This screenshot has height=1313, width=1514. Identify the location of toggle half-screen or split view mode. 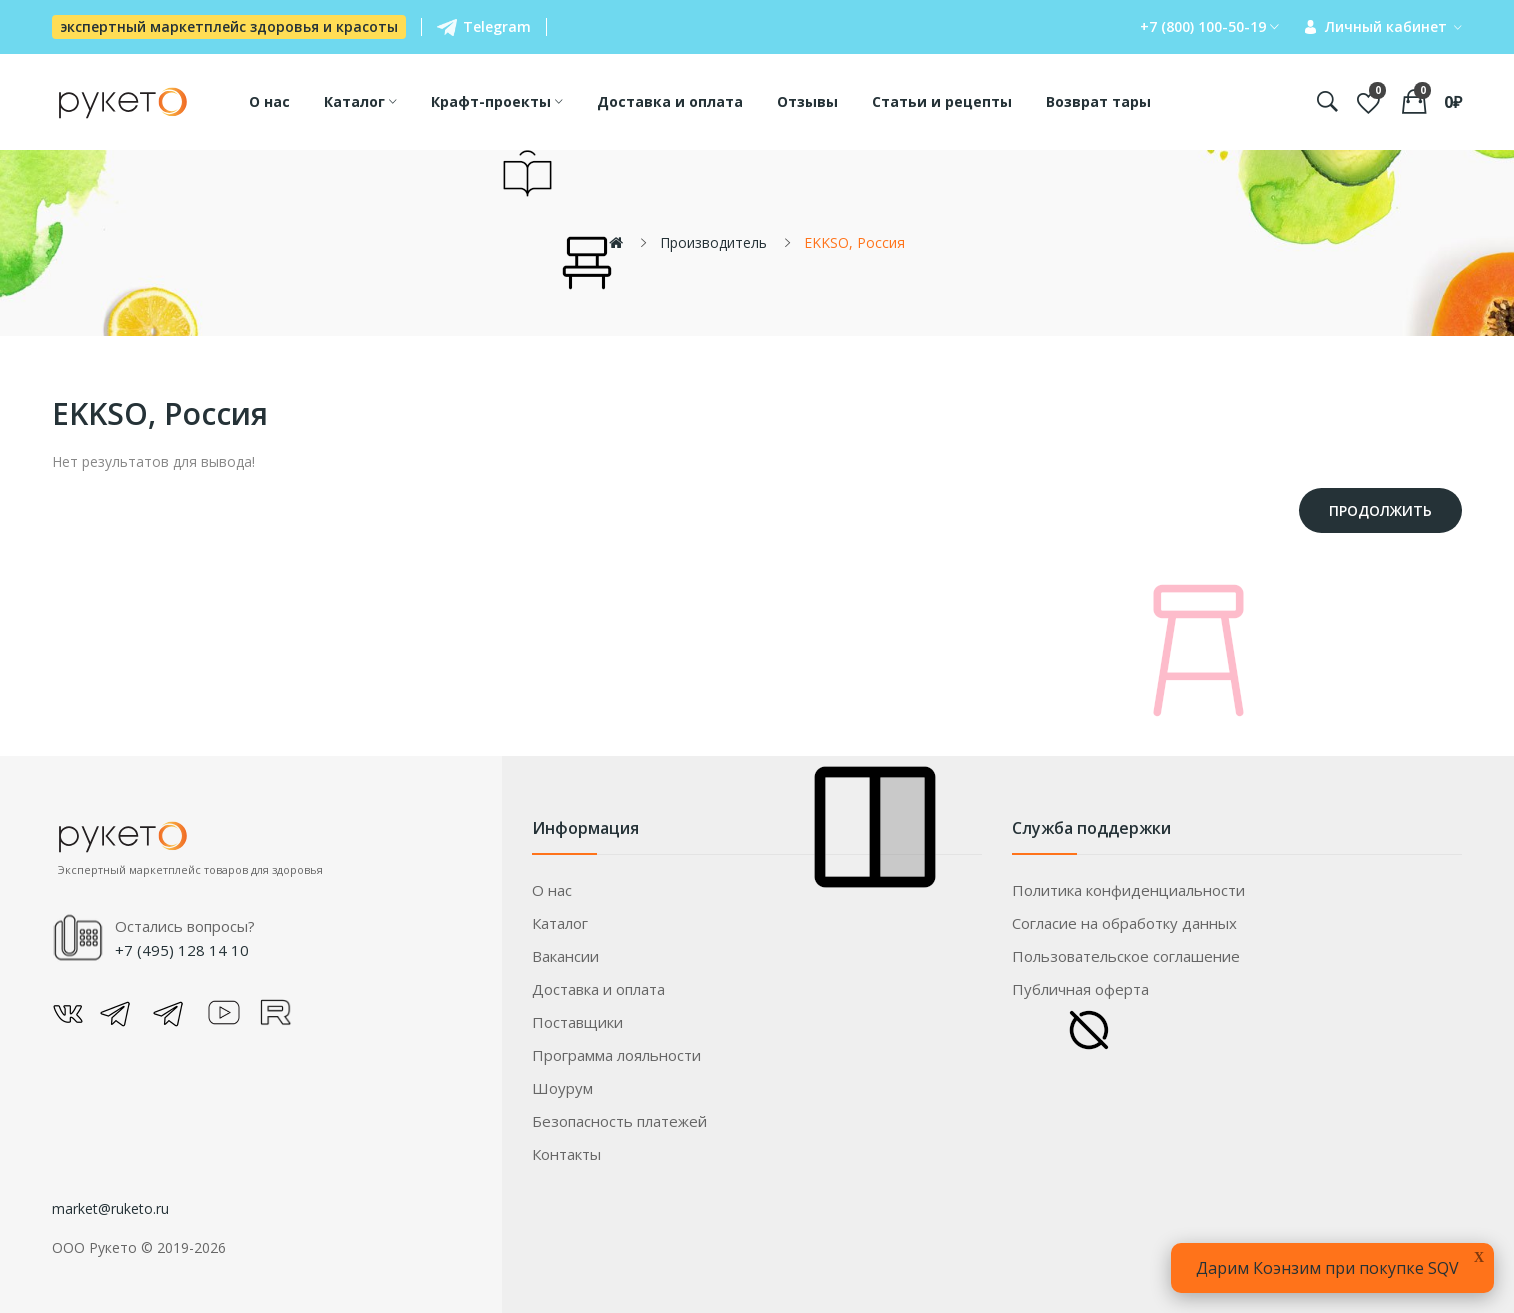
(875, 827).